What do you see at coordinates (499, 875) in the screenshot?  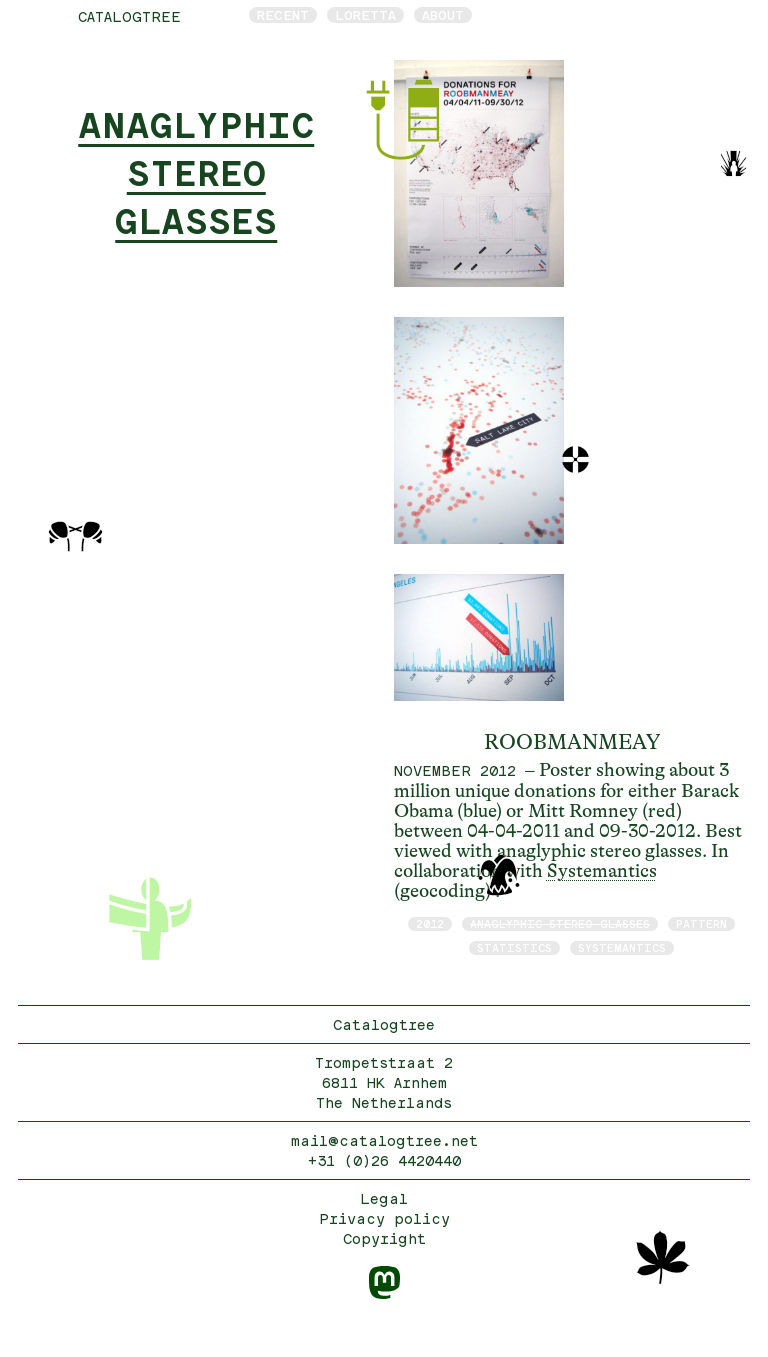 I see `access joke or humor features` at bounding box center [499, 875].